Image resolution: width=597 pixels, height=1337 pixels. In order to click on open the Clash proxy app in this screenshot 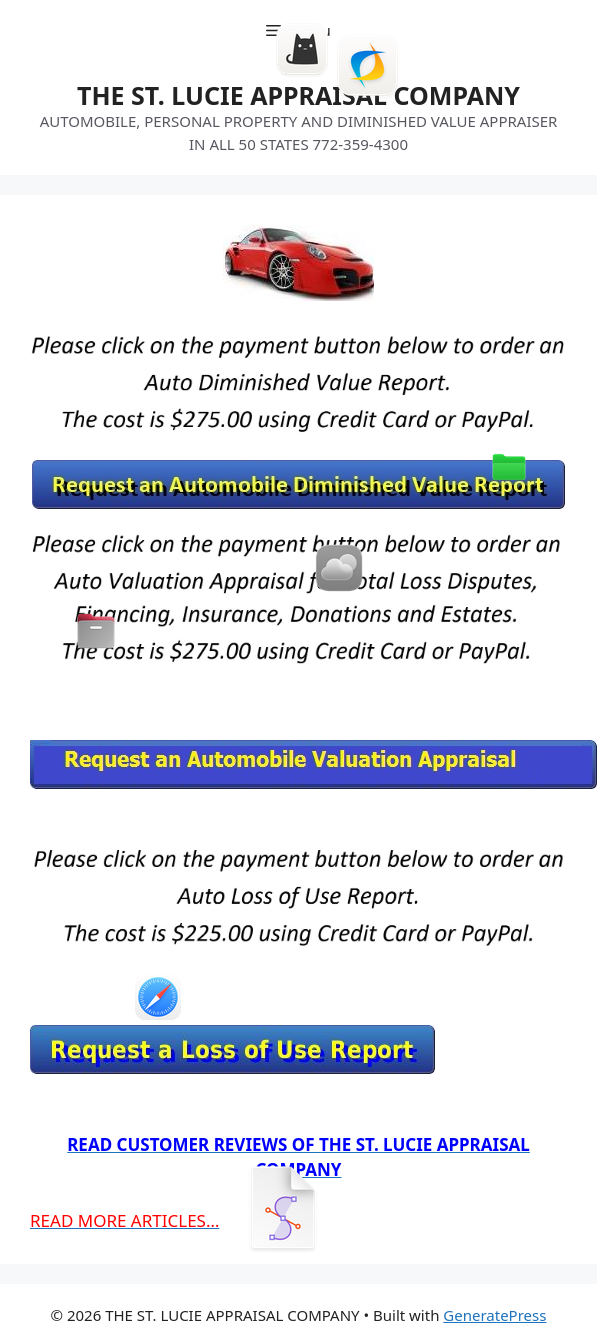, I will do `click(302, 49)`.